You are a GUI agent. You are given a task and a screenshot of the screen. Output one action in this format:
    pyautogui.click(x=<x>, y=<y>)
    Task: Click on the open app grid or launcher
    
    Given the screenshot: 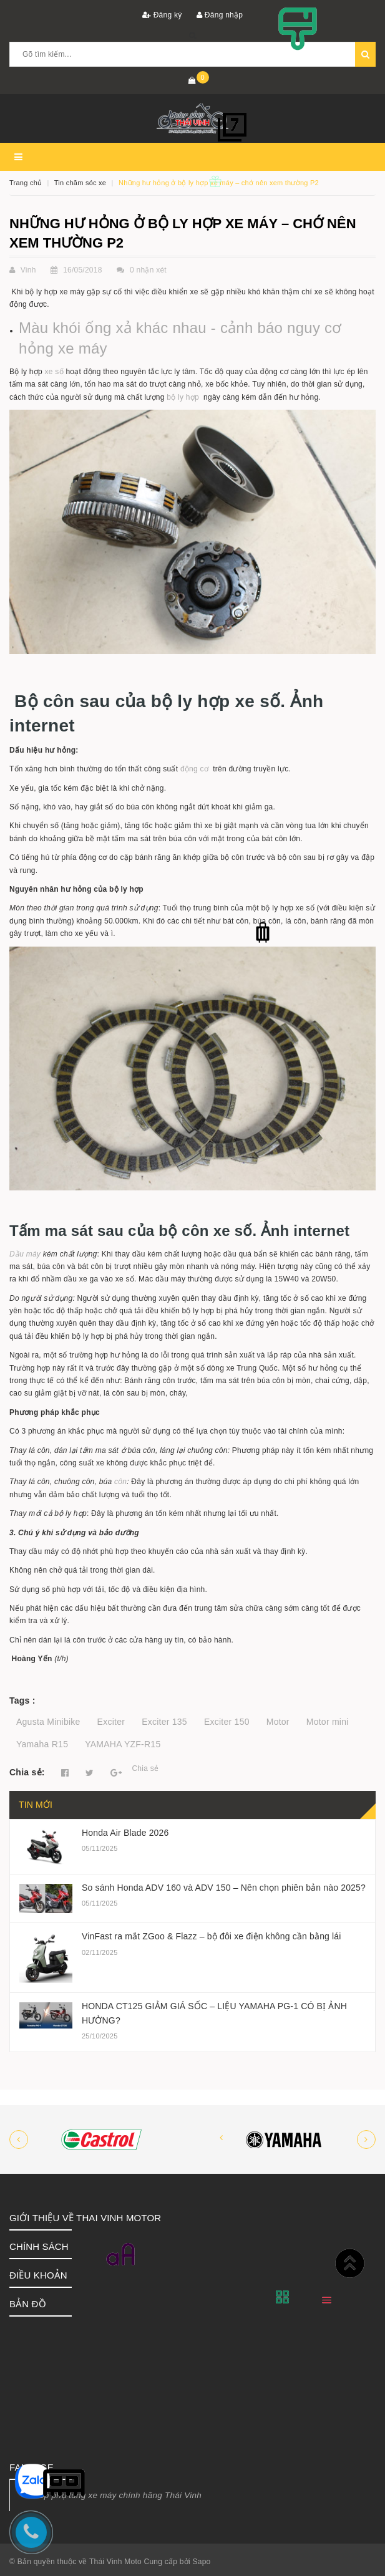 What is the action you would take?
    pyautogui.click(x=282, y=2297)
    